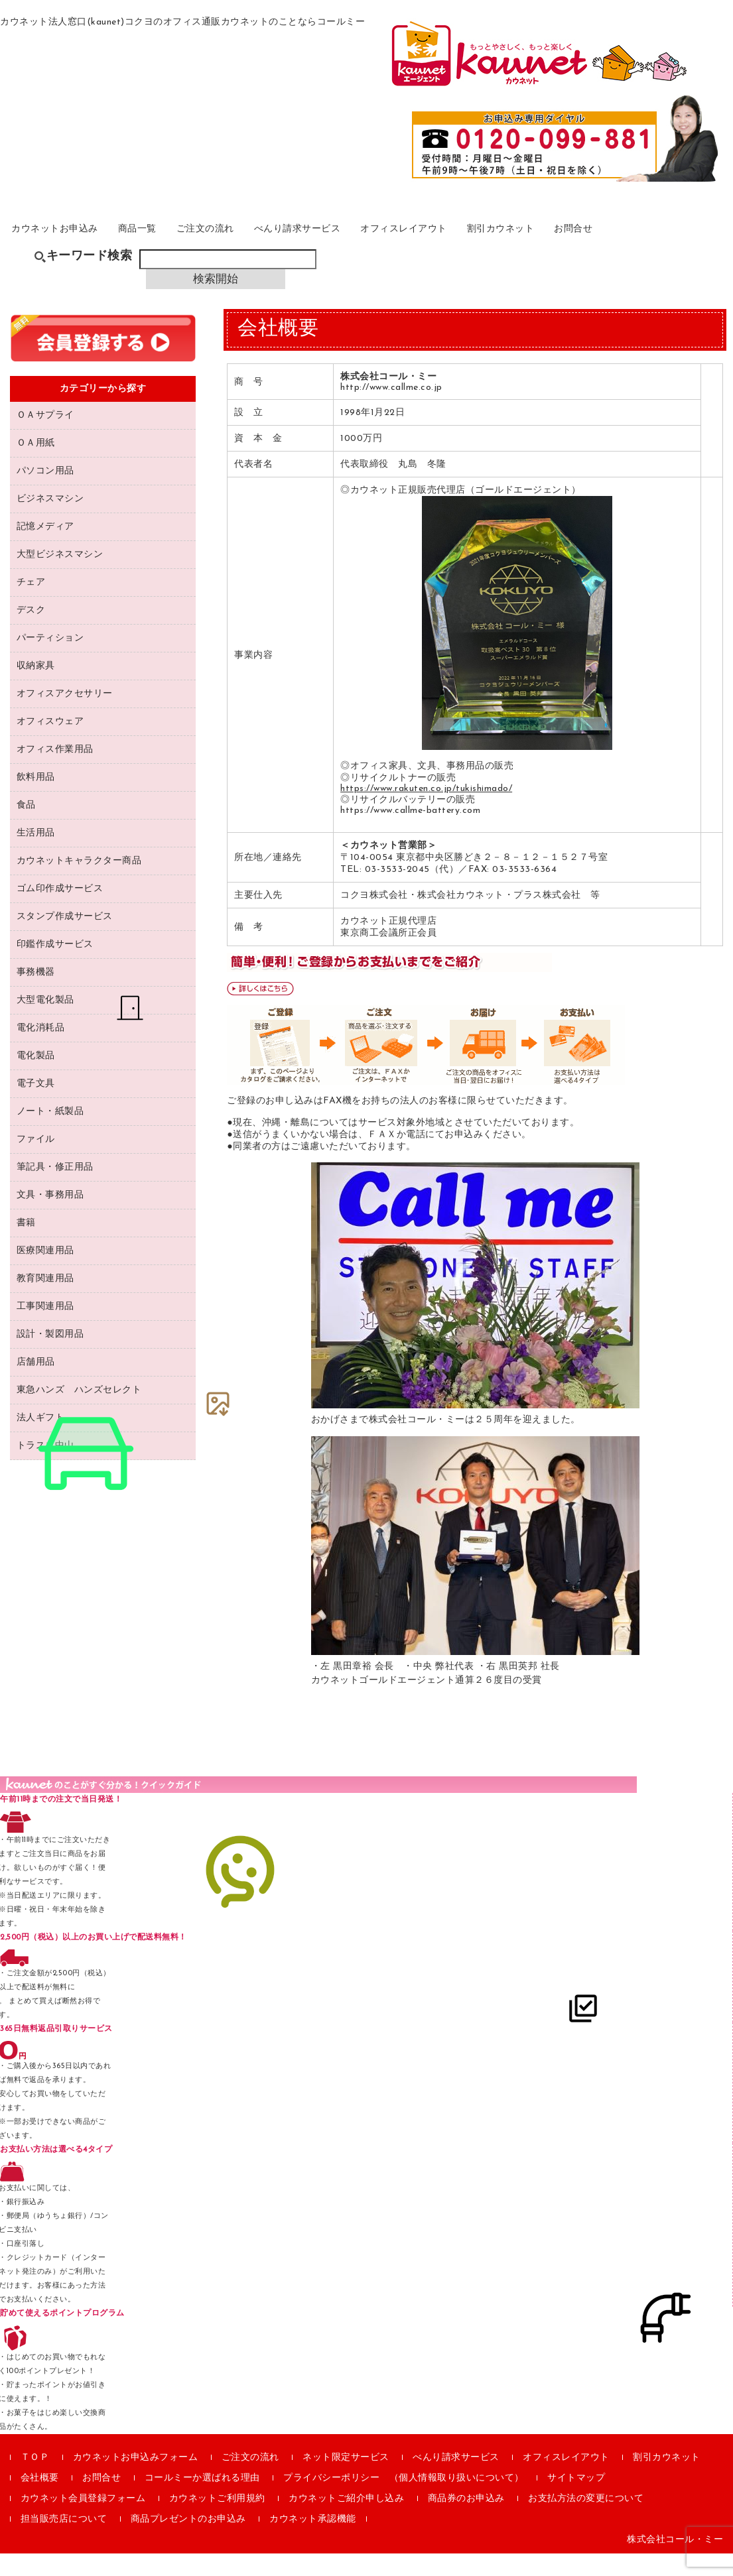  Describe the element at coordinates (86, 1455) in the screenshot. I see `access vehicle or car-related features` at that location.